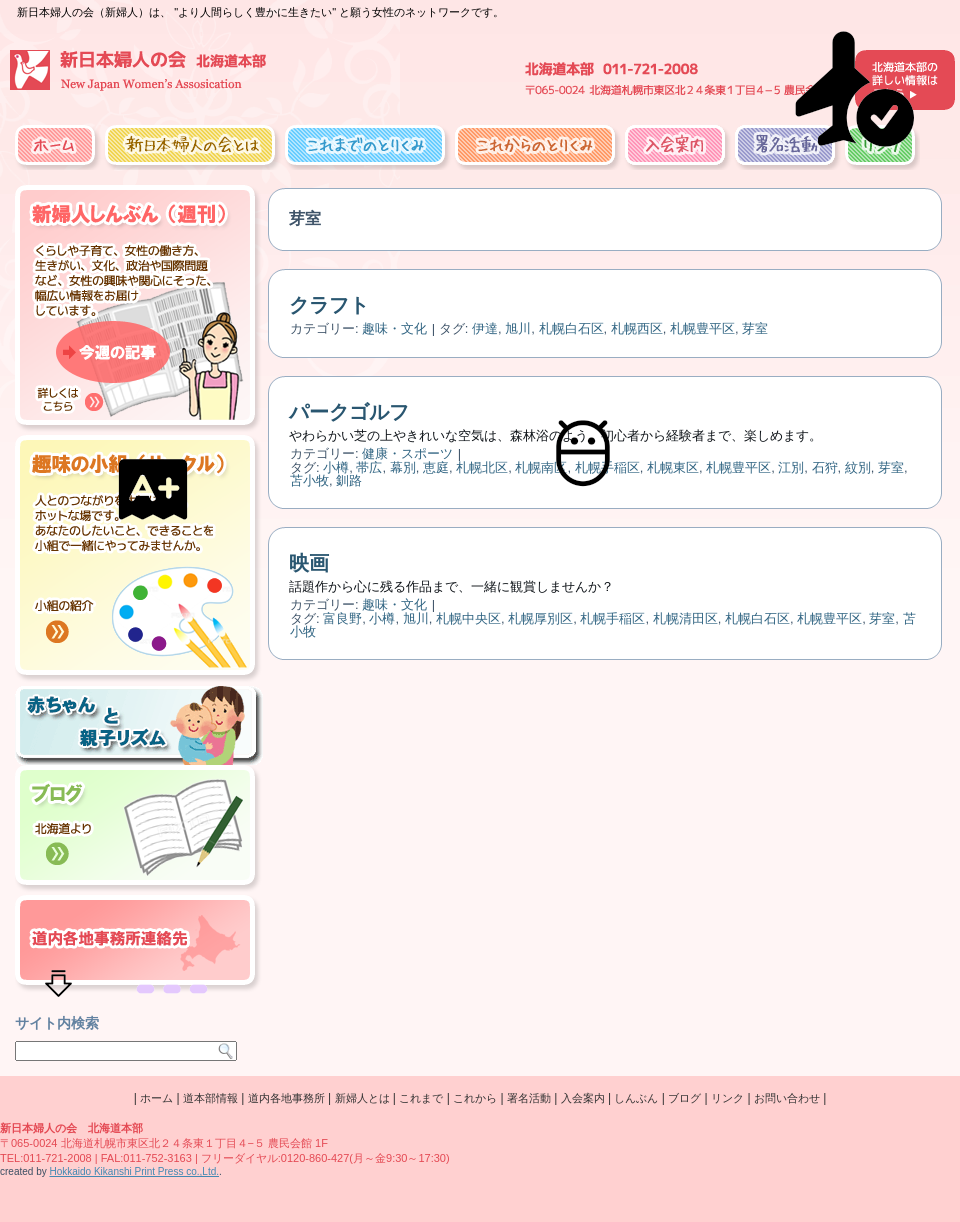 This screenshot has width=960, height=1222. Describe the element at coordinates (153, 488) in the screenshot. I see `view exam or test results` at that location.